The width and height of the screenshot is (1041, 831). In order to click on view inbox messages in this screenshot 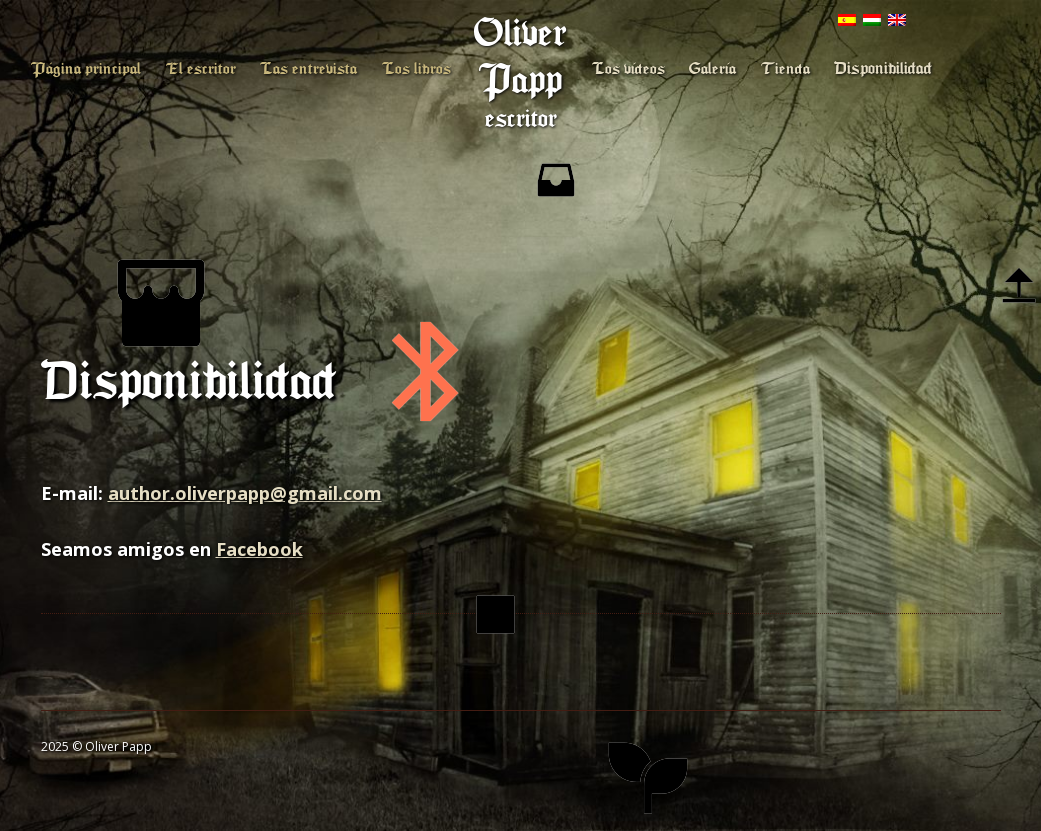, I will do `click(556, 180)`.